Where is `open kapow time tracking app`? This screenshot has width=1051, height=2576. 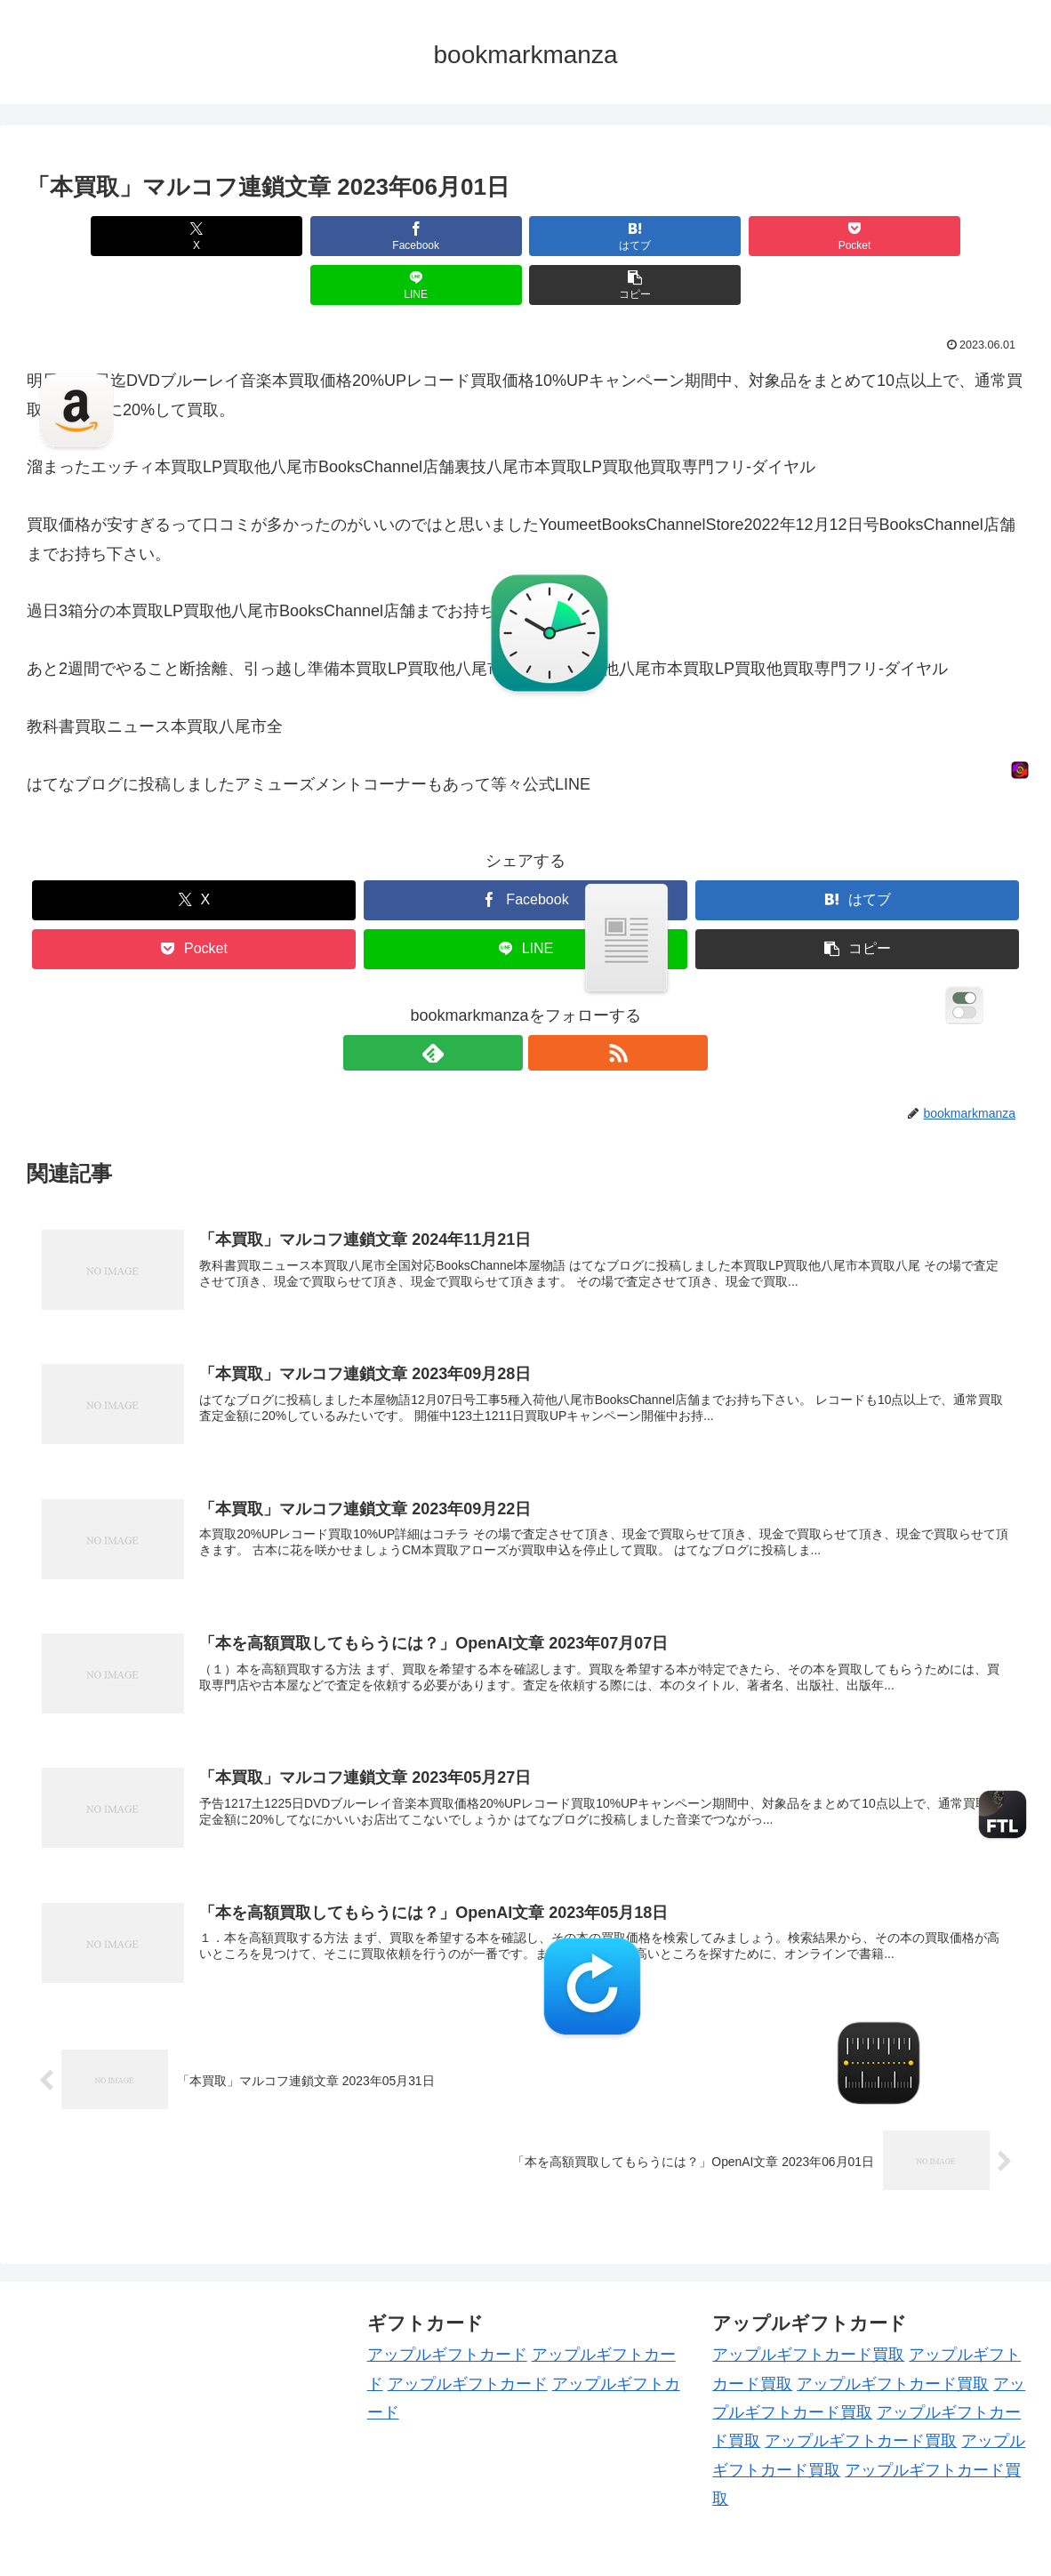
open kapow time tracking app is located at coordinates (550, 633).